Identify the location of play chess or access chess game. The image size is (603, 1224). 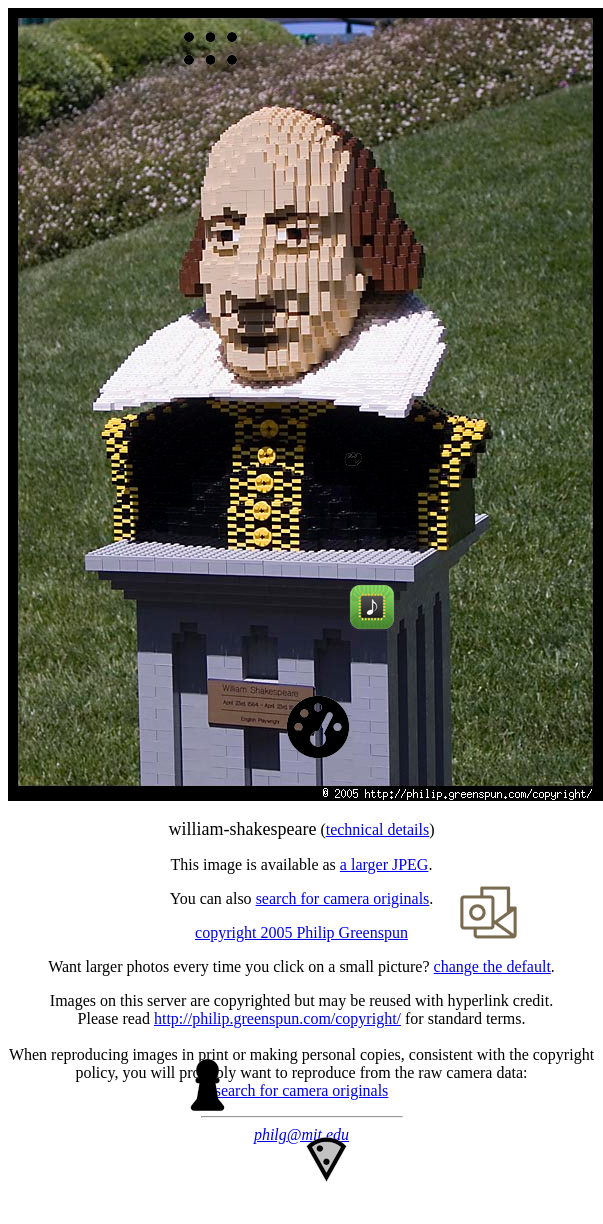
(207, 1086).